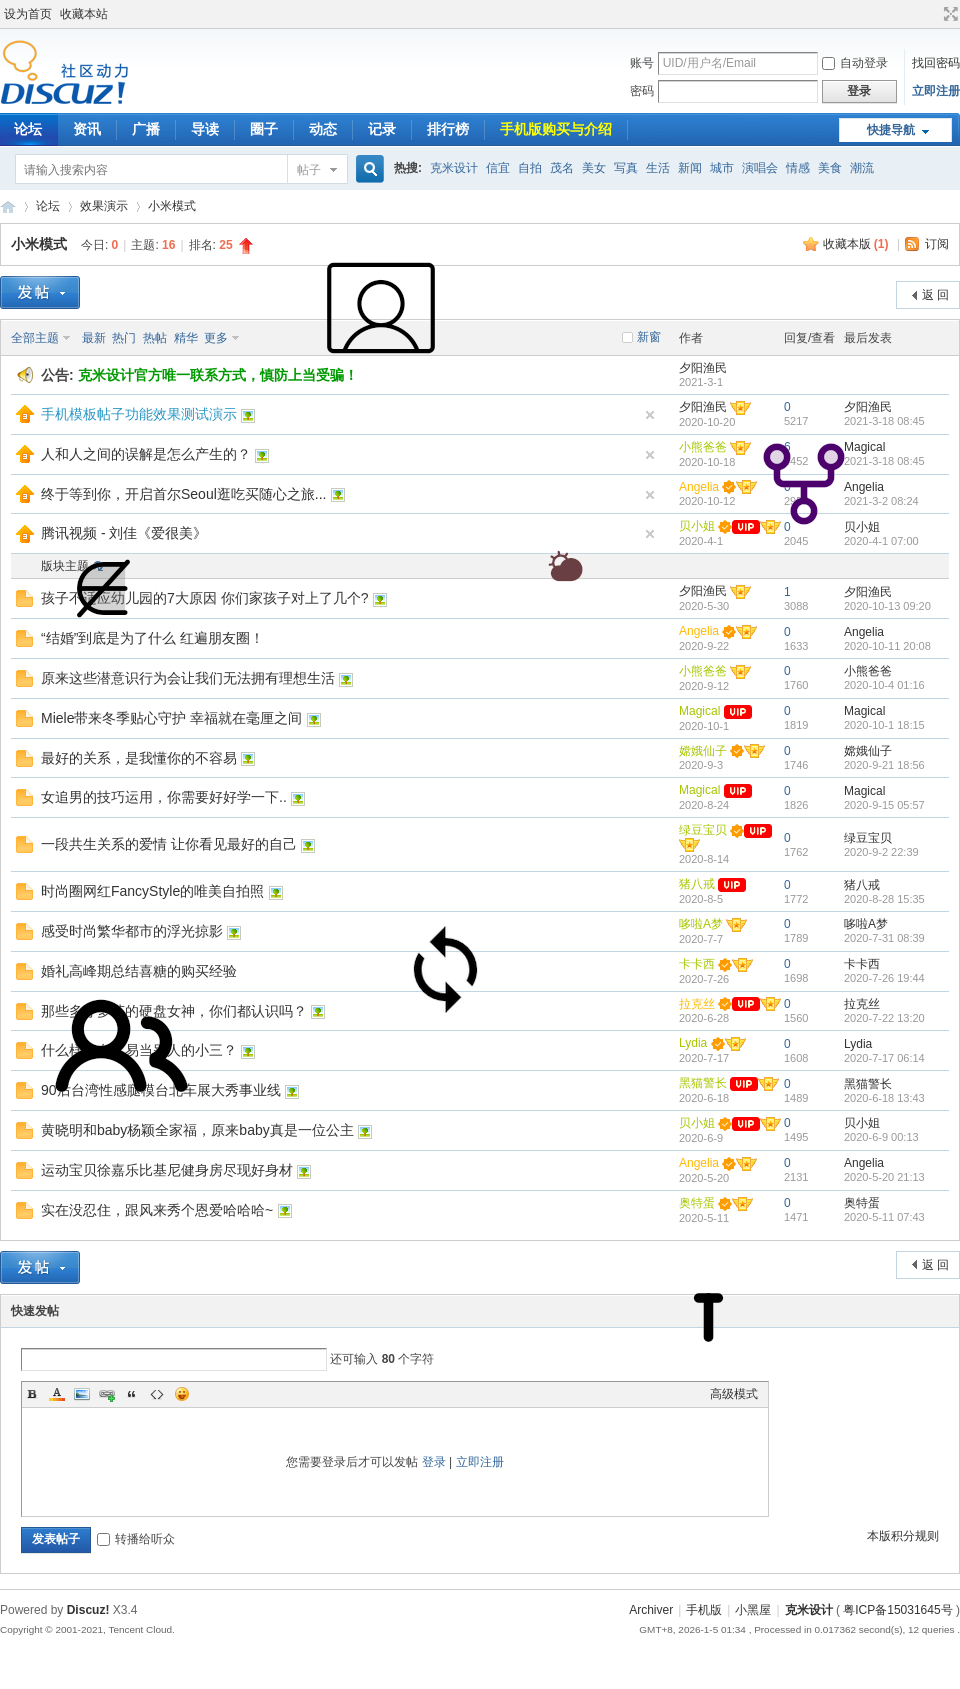  I want to click on create a new branch in version control, so click(804, 484).